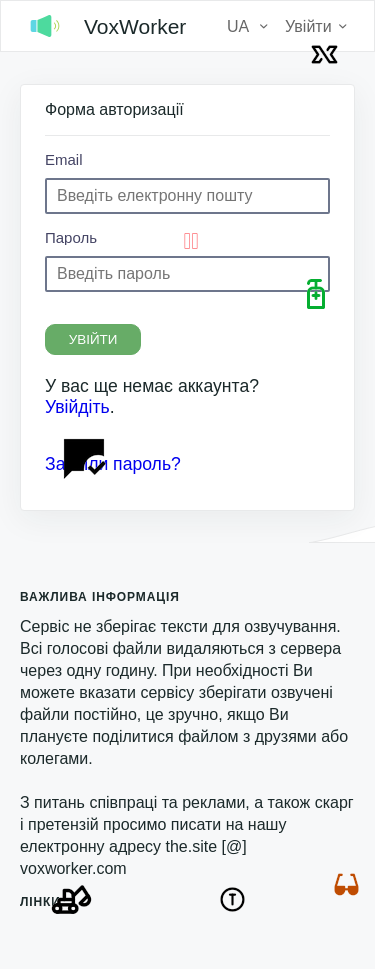 The image size is (375, 969). I want to click on construction or building in progress, so click(71, 899).